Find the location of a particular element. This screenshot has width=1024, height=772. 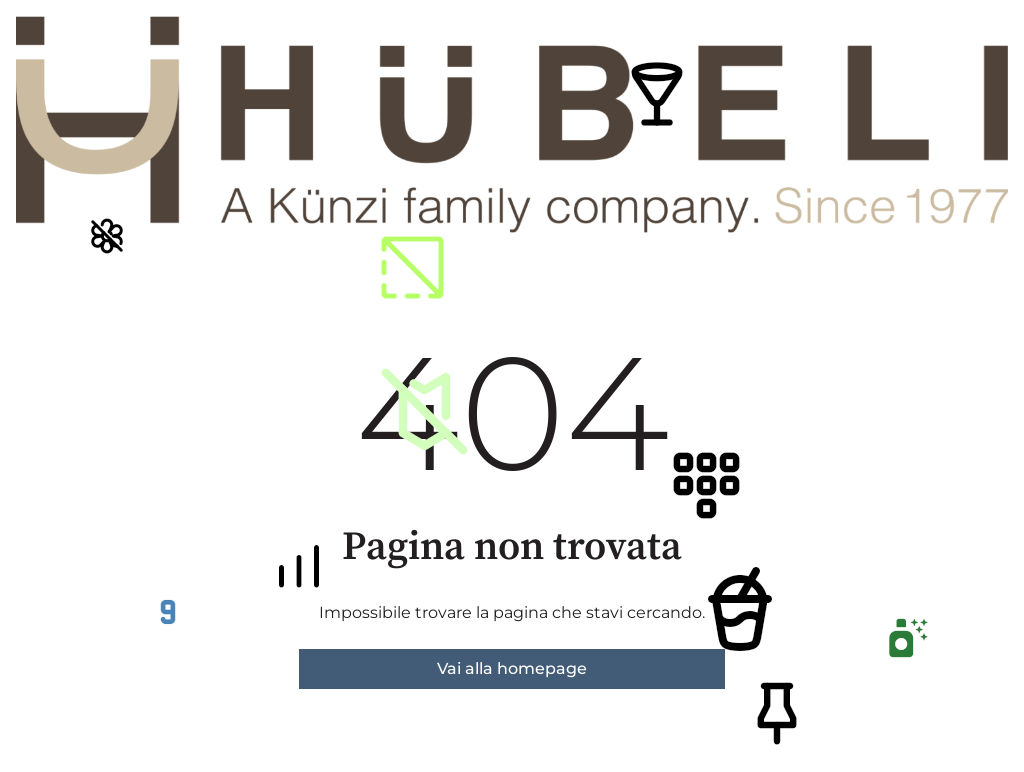

pin this item to keep it visible is located at coordinates (777, 712).